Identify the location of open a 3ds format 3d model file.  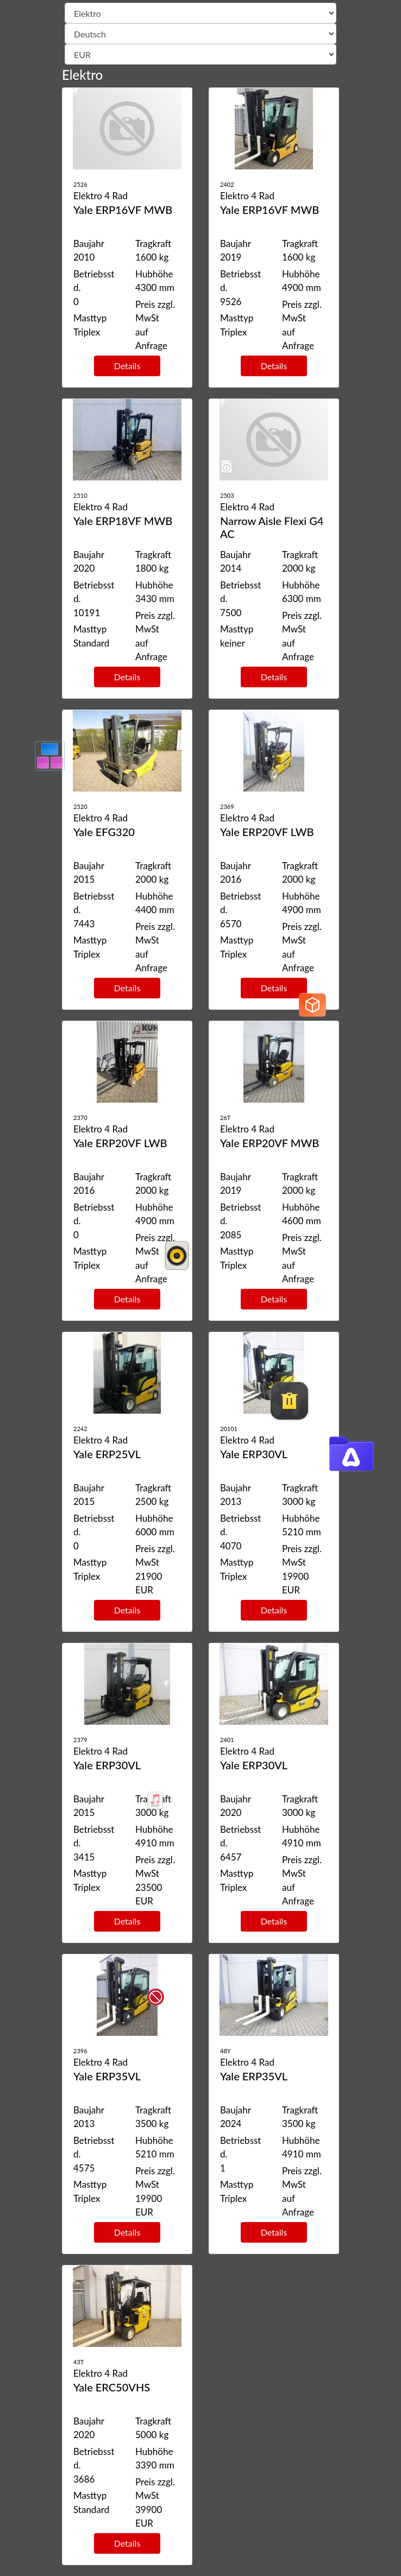
(312, 1004).